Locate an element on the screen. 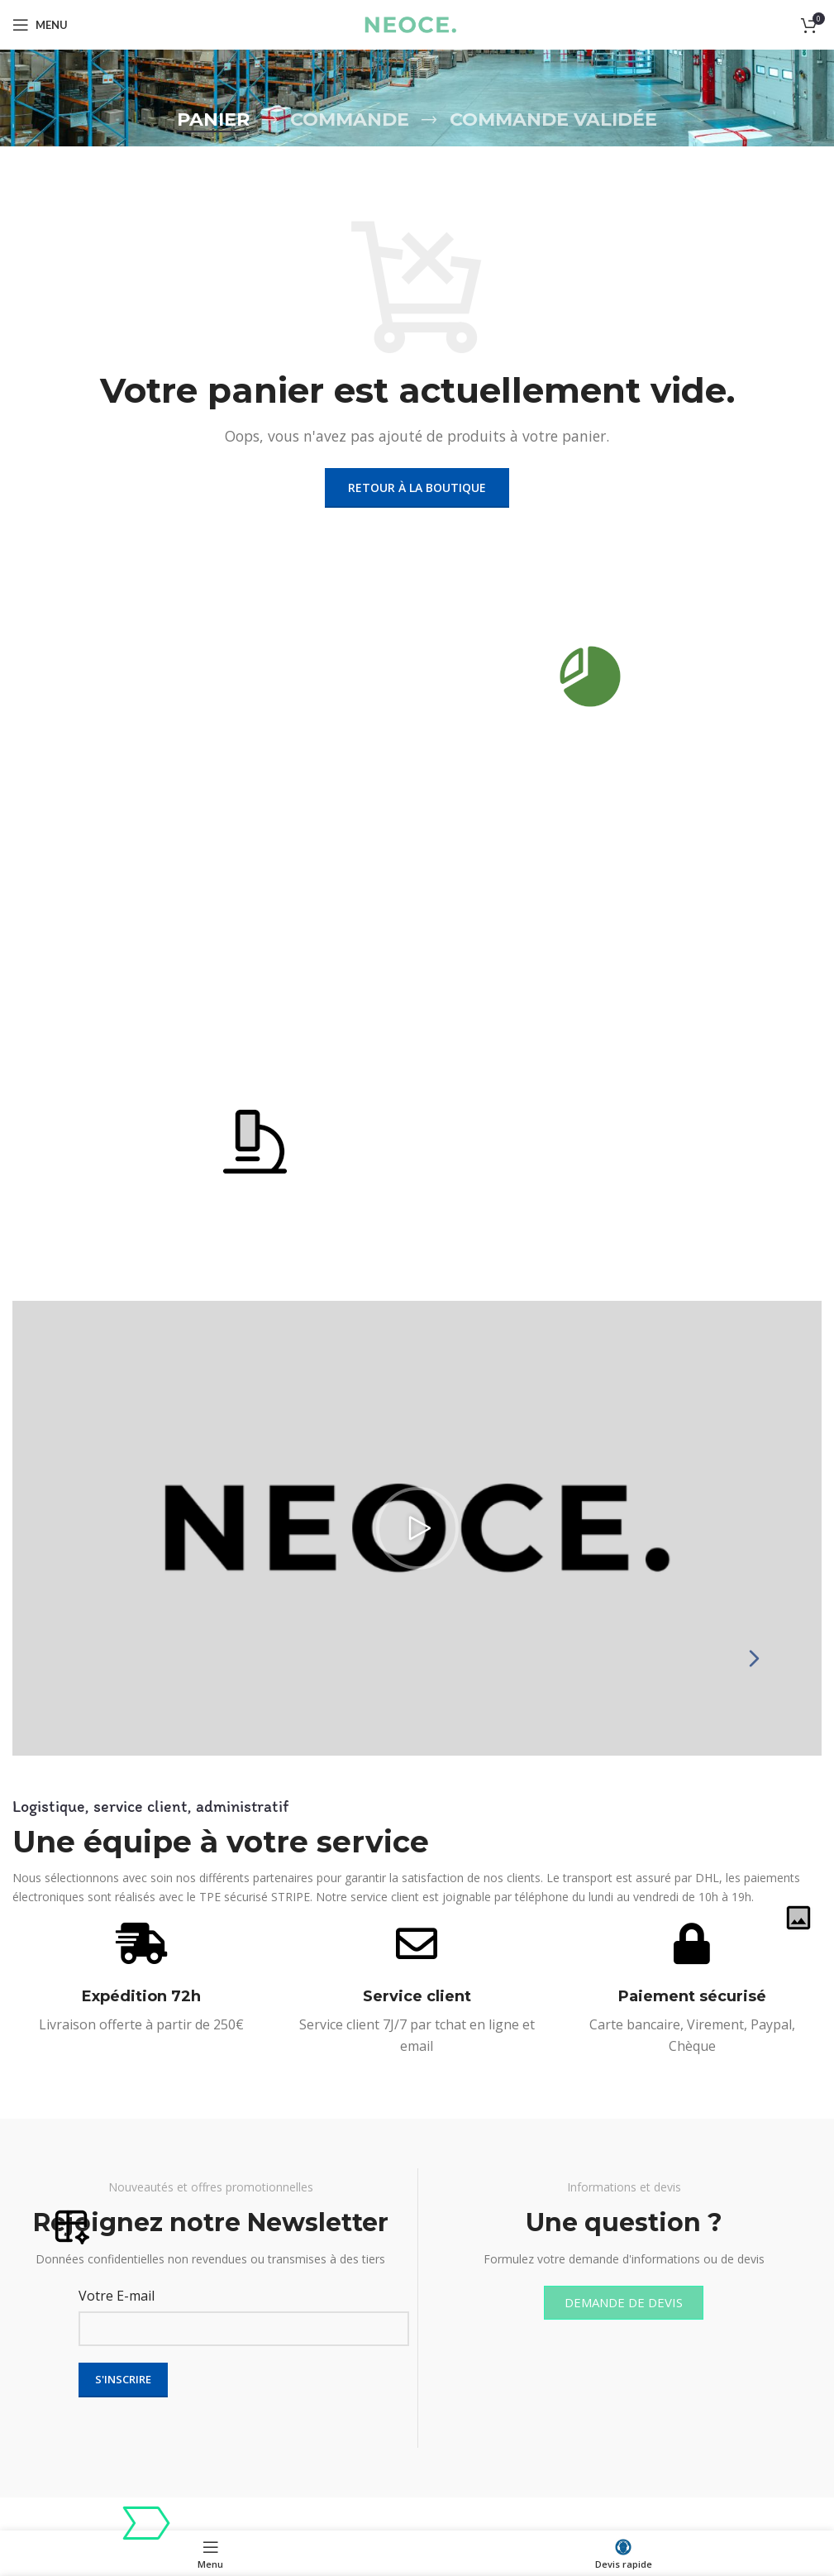  navigate to the next item or page is located at coordinates (754, 1658).